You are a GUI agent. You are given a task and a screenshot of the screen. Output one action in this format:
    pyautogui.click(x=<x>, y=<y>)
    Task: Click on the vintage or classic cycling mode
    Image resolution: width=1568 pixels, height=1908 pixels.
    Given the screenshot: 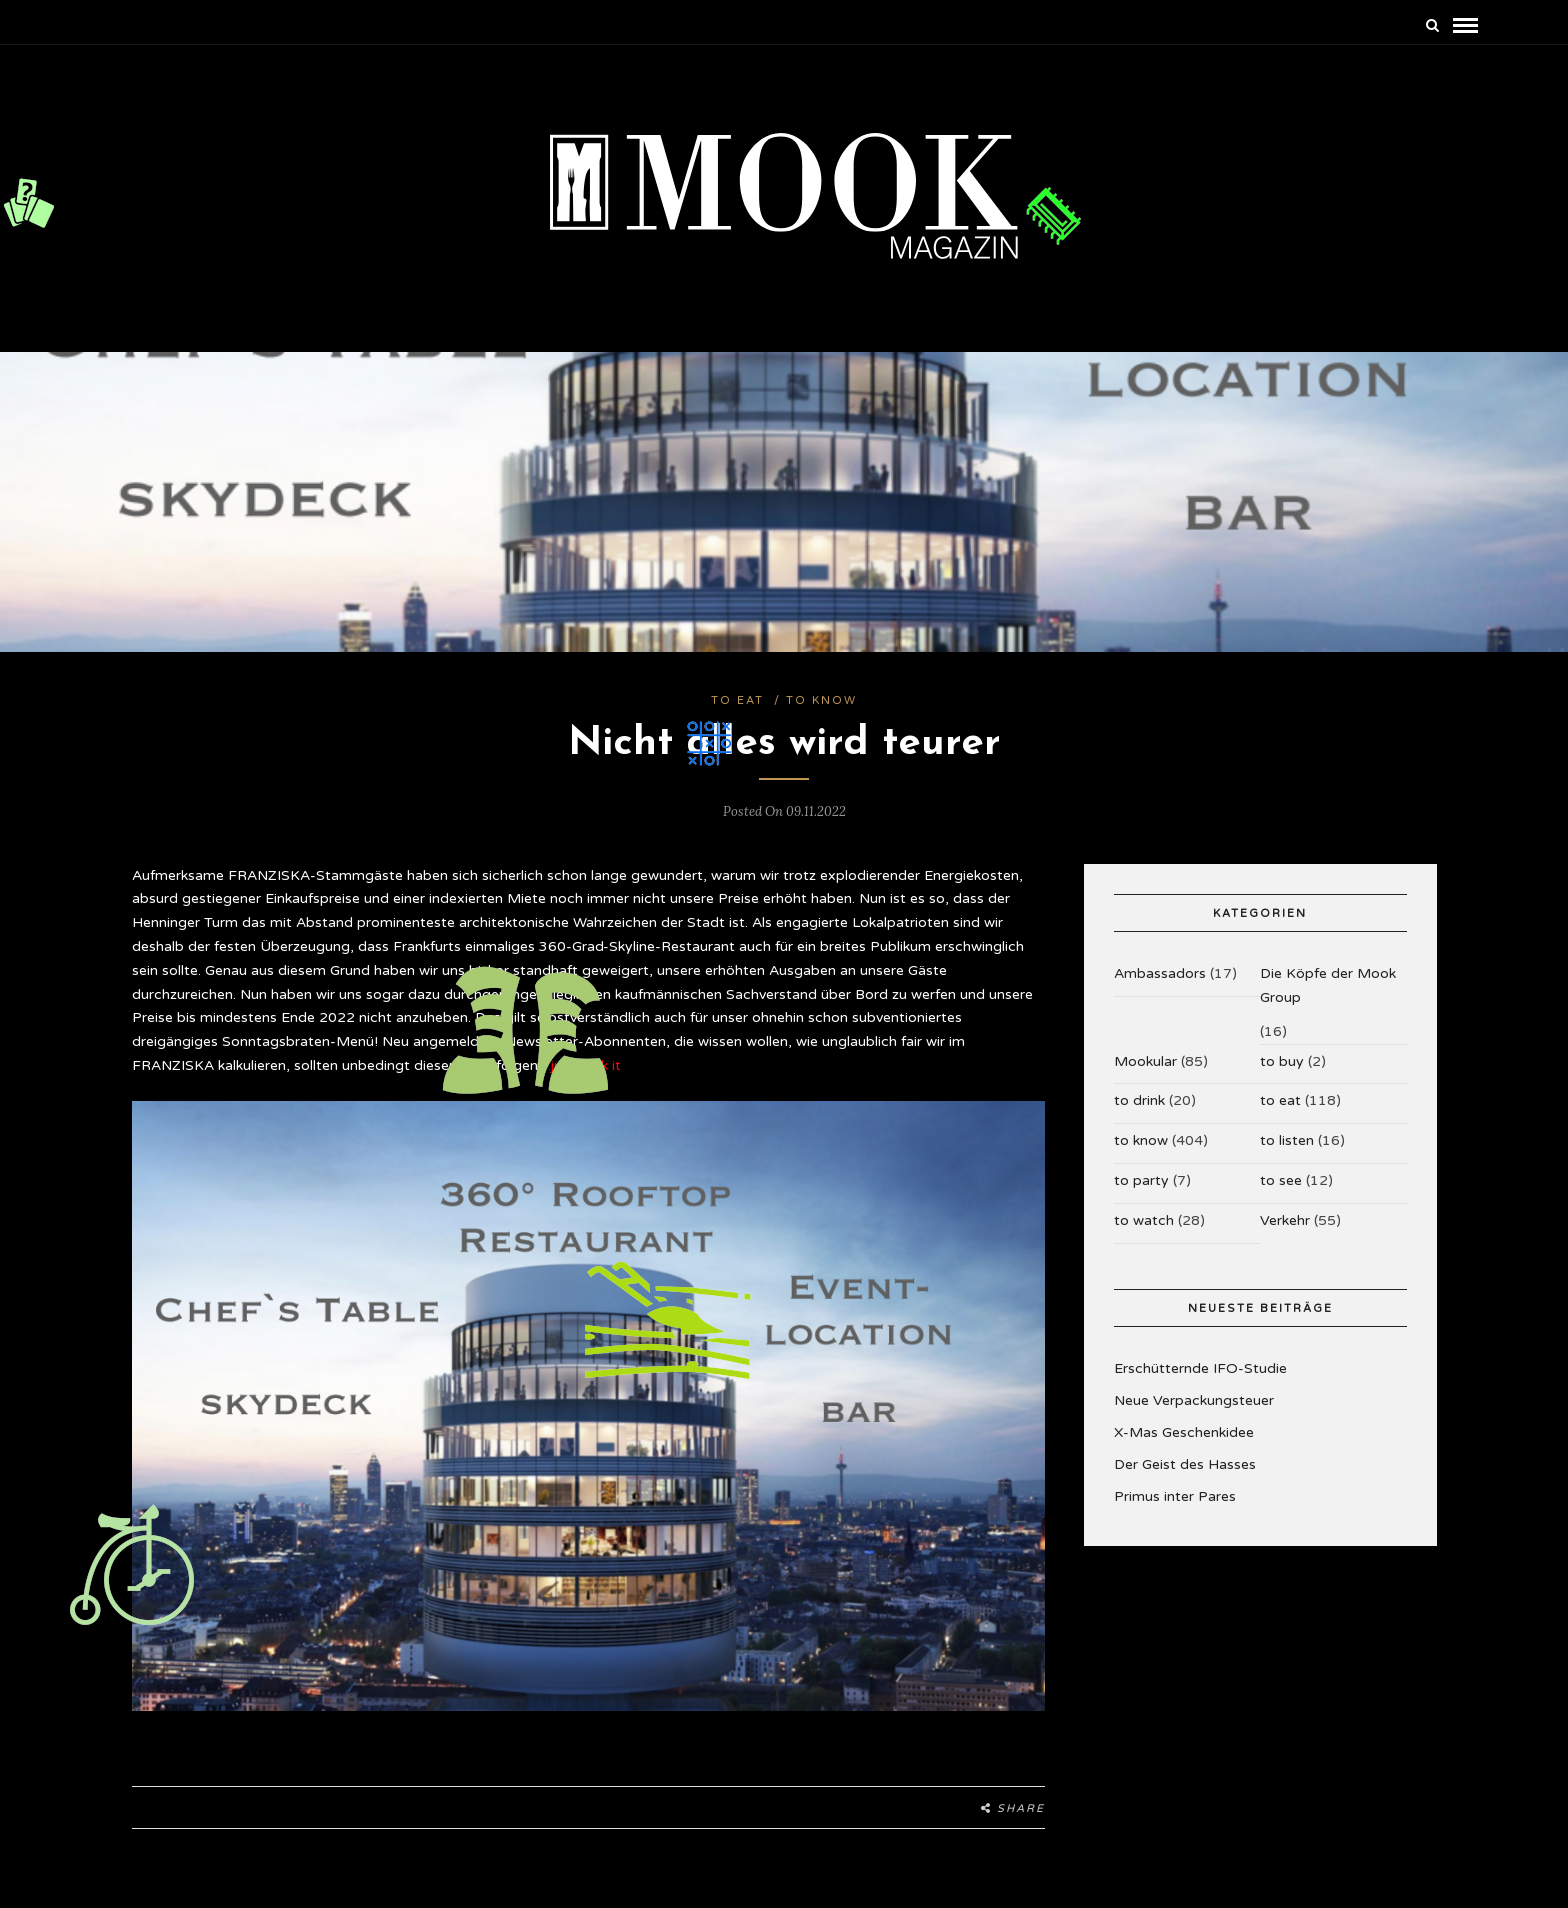 What is the action you would take?
    pyautogui.click(x=132, y=1563)
    